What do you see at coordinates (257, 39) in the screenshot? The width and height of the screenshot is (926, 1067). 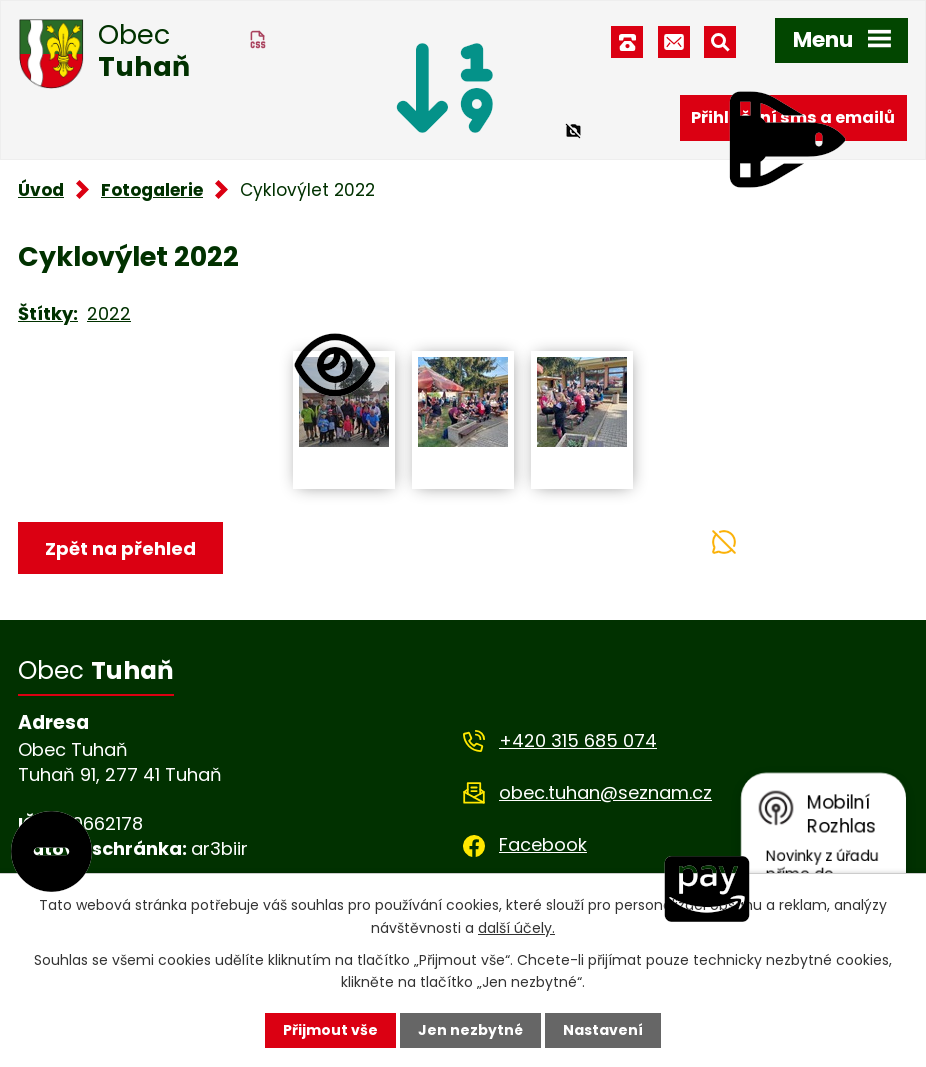 I see `indicates a CSS stylesheet file` at bounding box center [257, 39].